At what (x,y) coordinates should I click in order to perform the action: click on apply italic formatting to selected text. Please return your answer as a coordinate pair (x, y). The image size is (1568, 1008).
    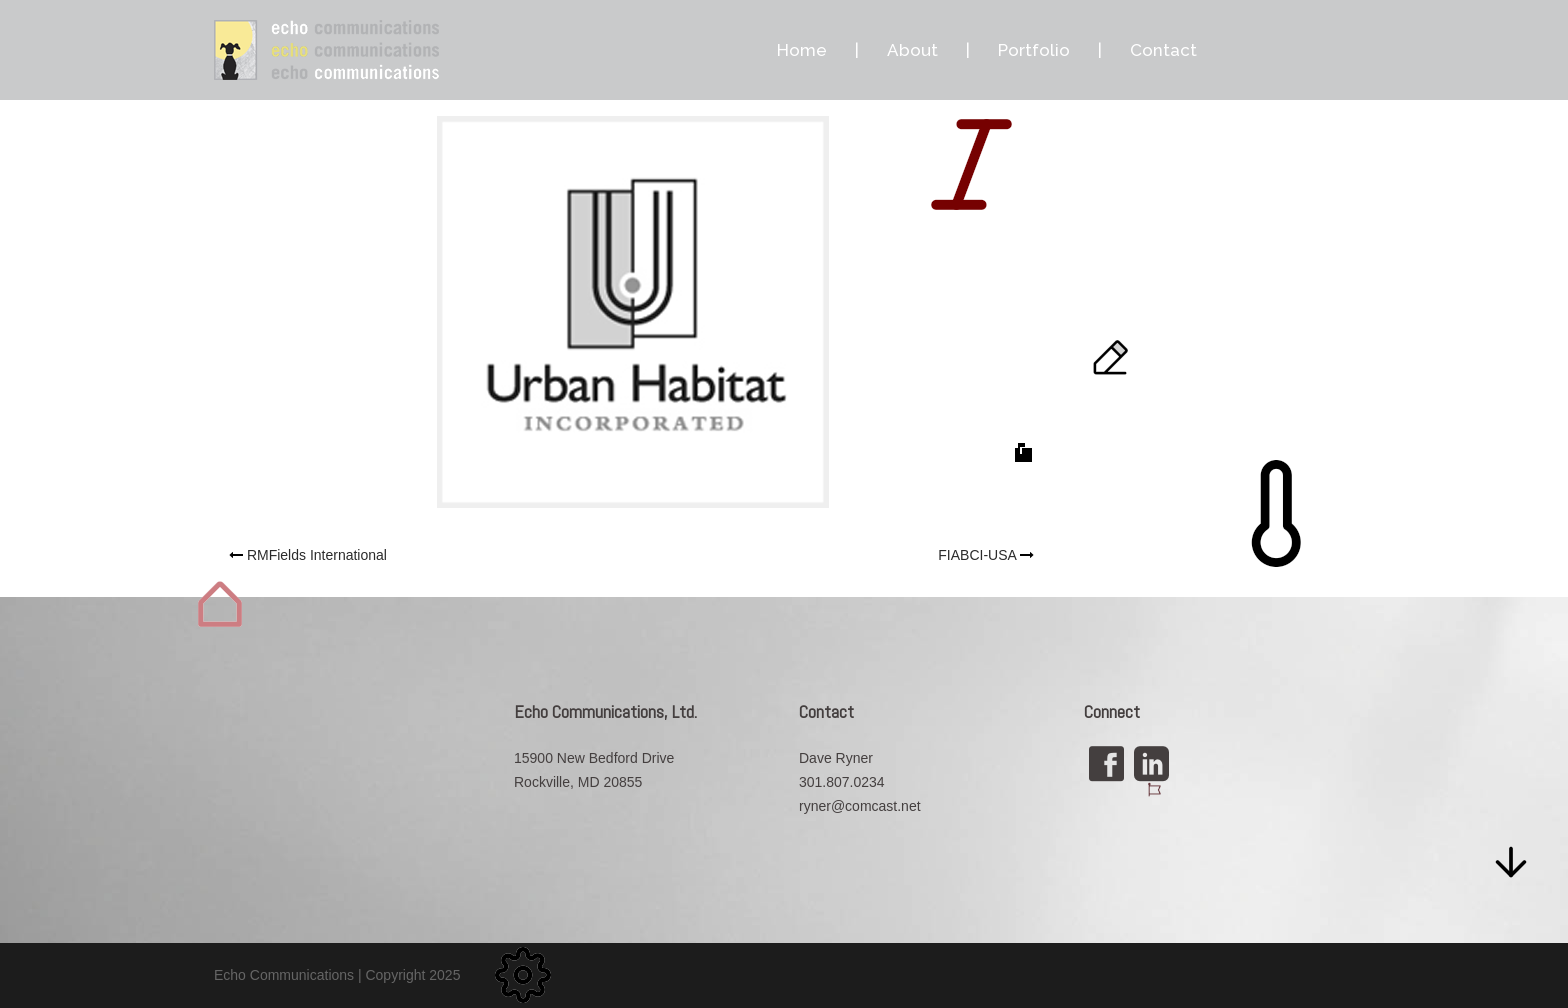
    Looking at the image, I should click on (971, 164).